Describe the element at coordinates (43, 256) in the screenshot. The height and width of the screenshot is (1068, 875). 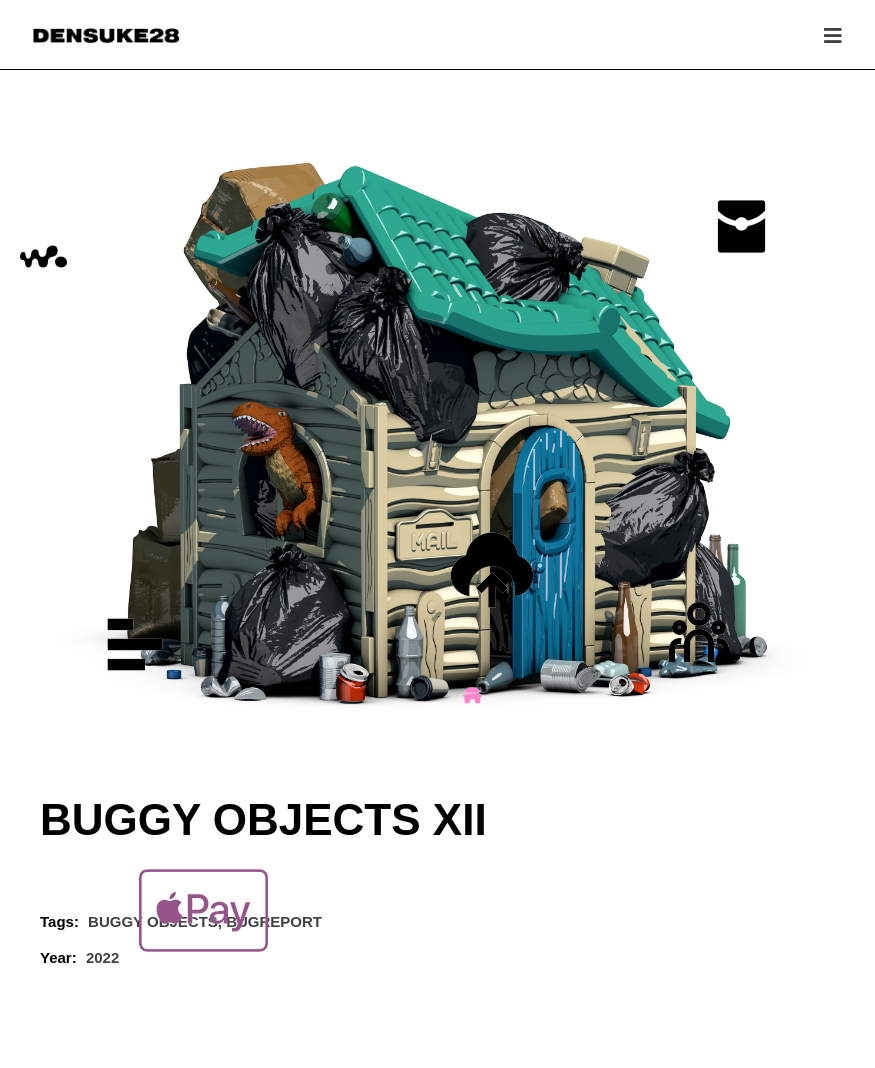
I see `Sony Walkman brand logo` at that location.